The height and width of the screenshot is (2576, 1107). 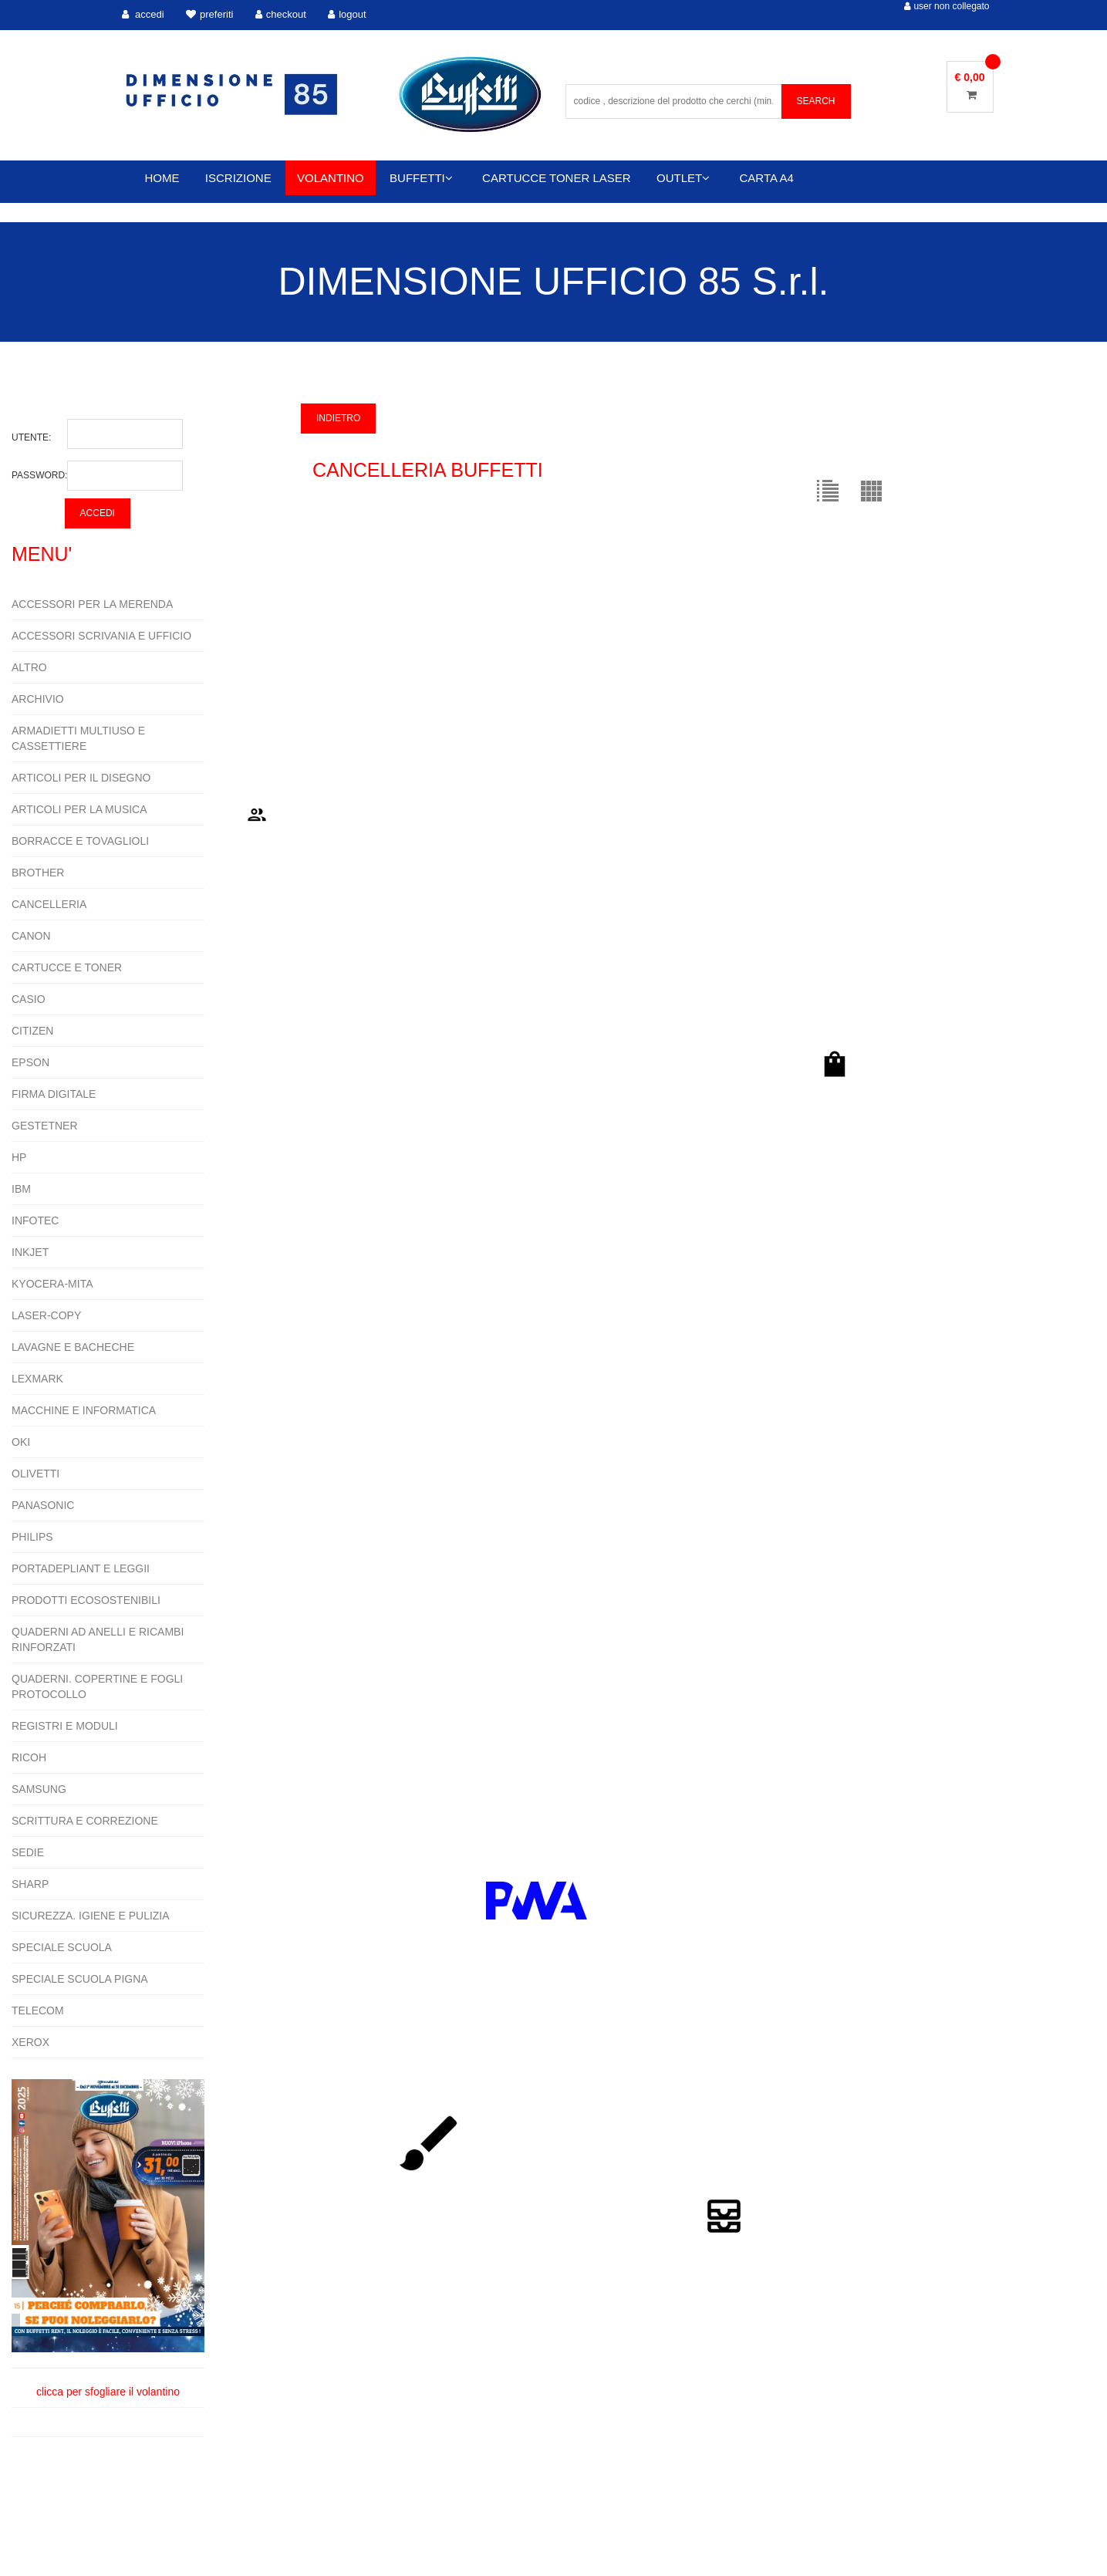 What do you see at coordinates (835, 1064) in the screenshot?
I see `view your shopping cart` at bounding box center [835, 1064].